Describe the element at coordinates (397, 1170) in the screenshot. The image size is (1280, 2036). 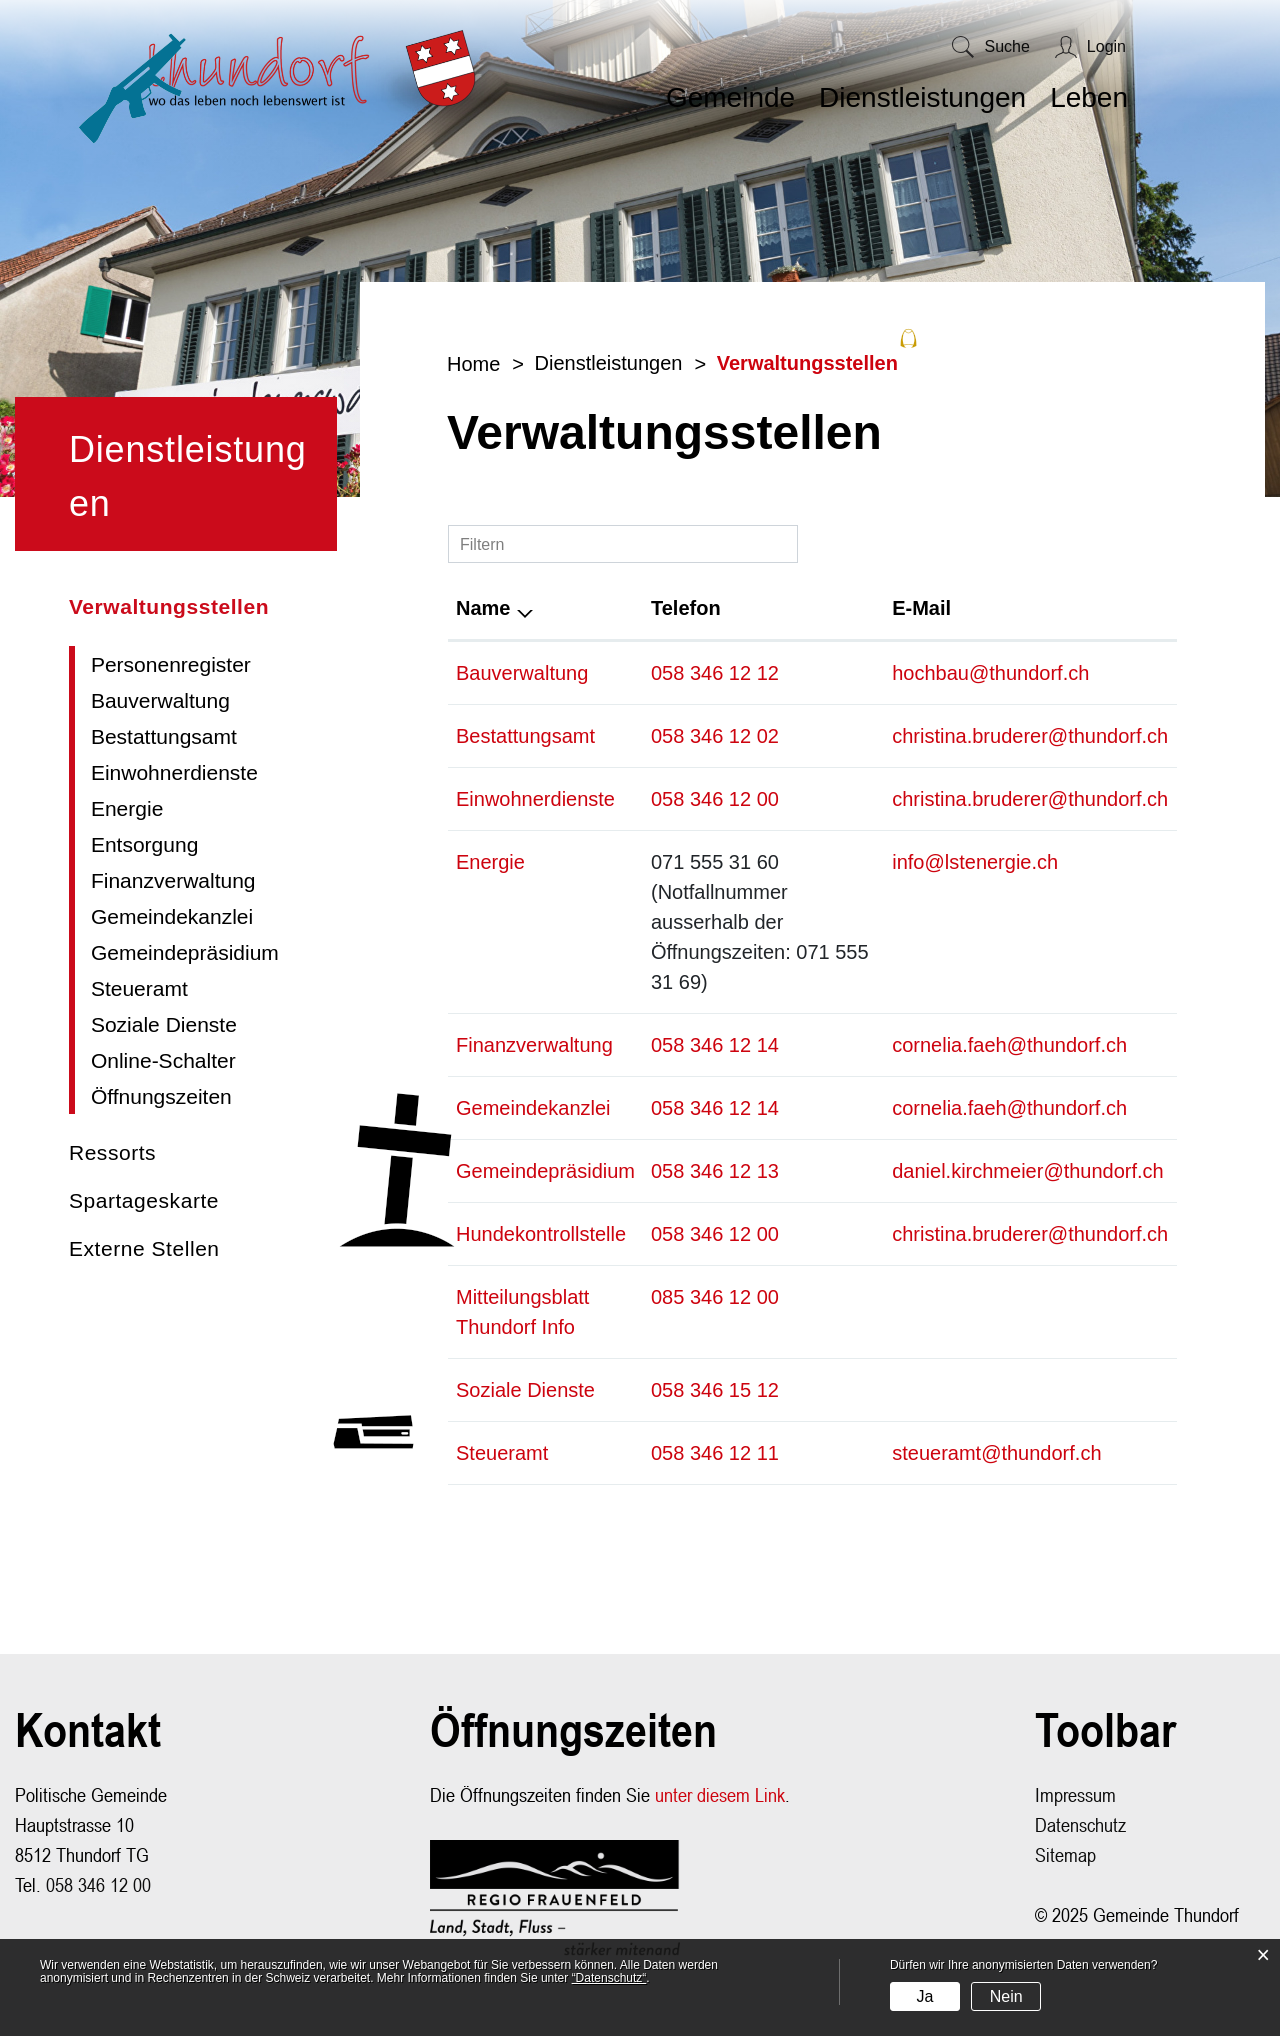
I see `indicates a cemetery or graveyard location` at that location.